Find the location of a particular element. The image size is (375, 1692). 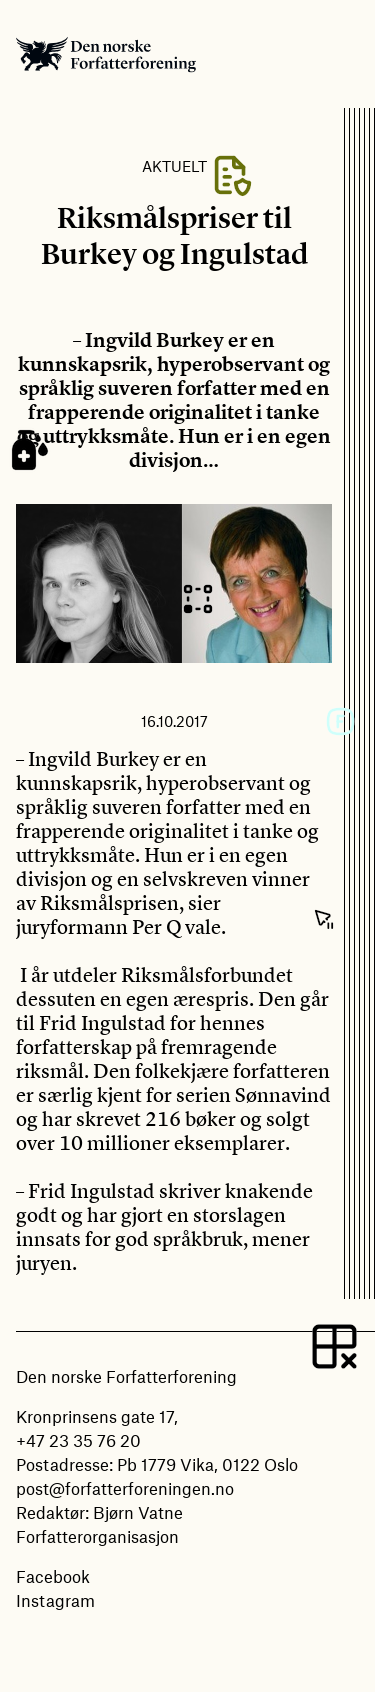

open Facebook app or link is located at coordinates (340, 721).